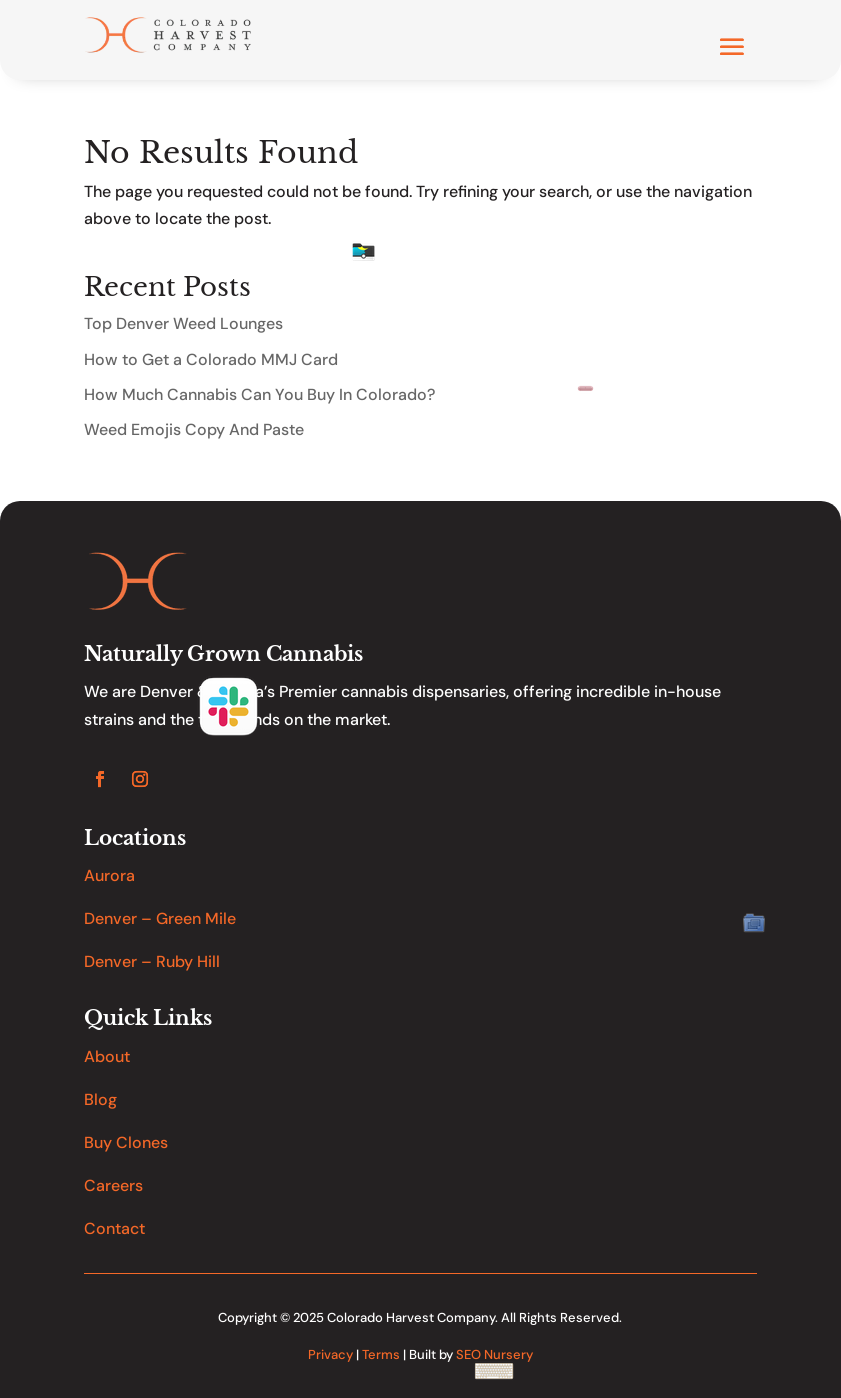 This screenshot has height=1398, width=841. I want to click on open pokémon moon ball collection folder, so click(363, 252).